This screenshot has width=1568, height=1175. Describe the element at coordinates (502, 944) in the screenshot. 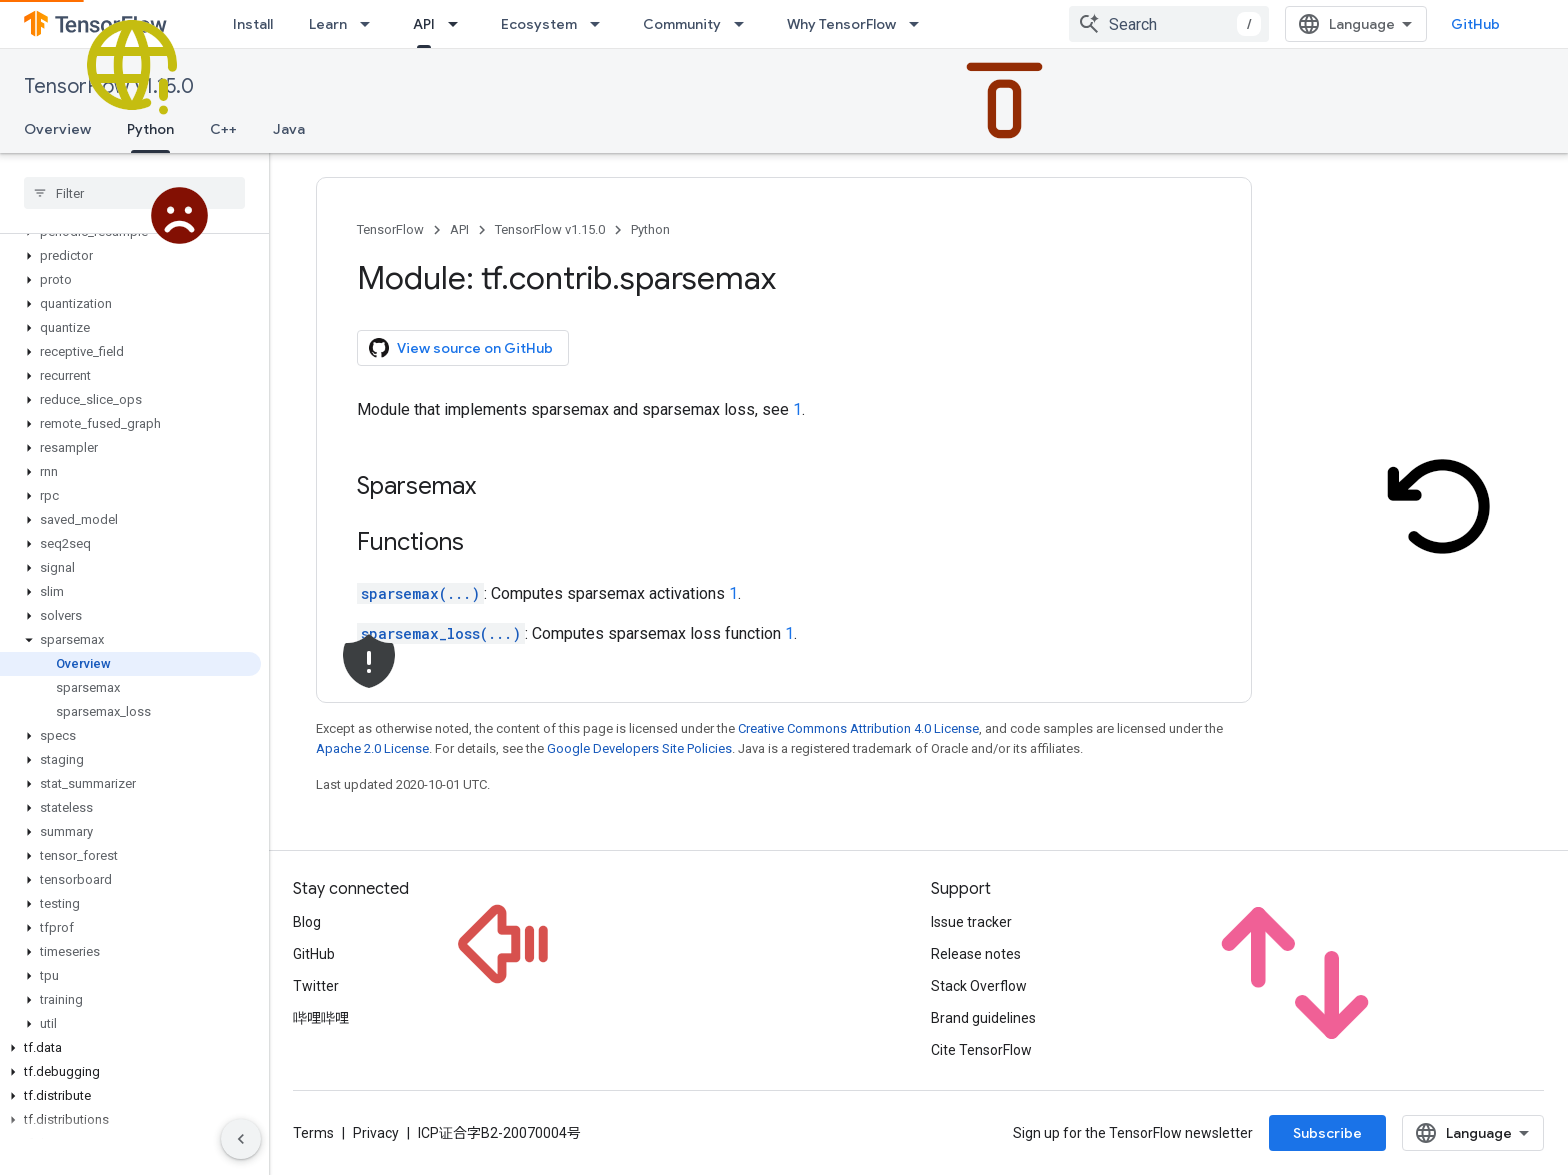

I see `go back to previous content` at that location.